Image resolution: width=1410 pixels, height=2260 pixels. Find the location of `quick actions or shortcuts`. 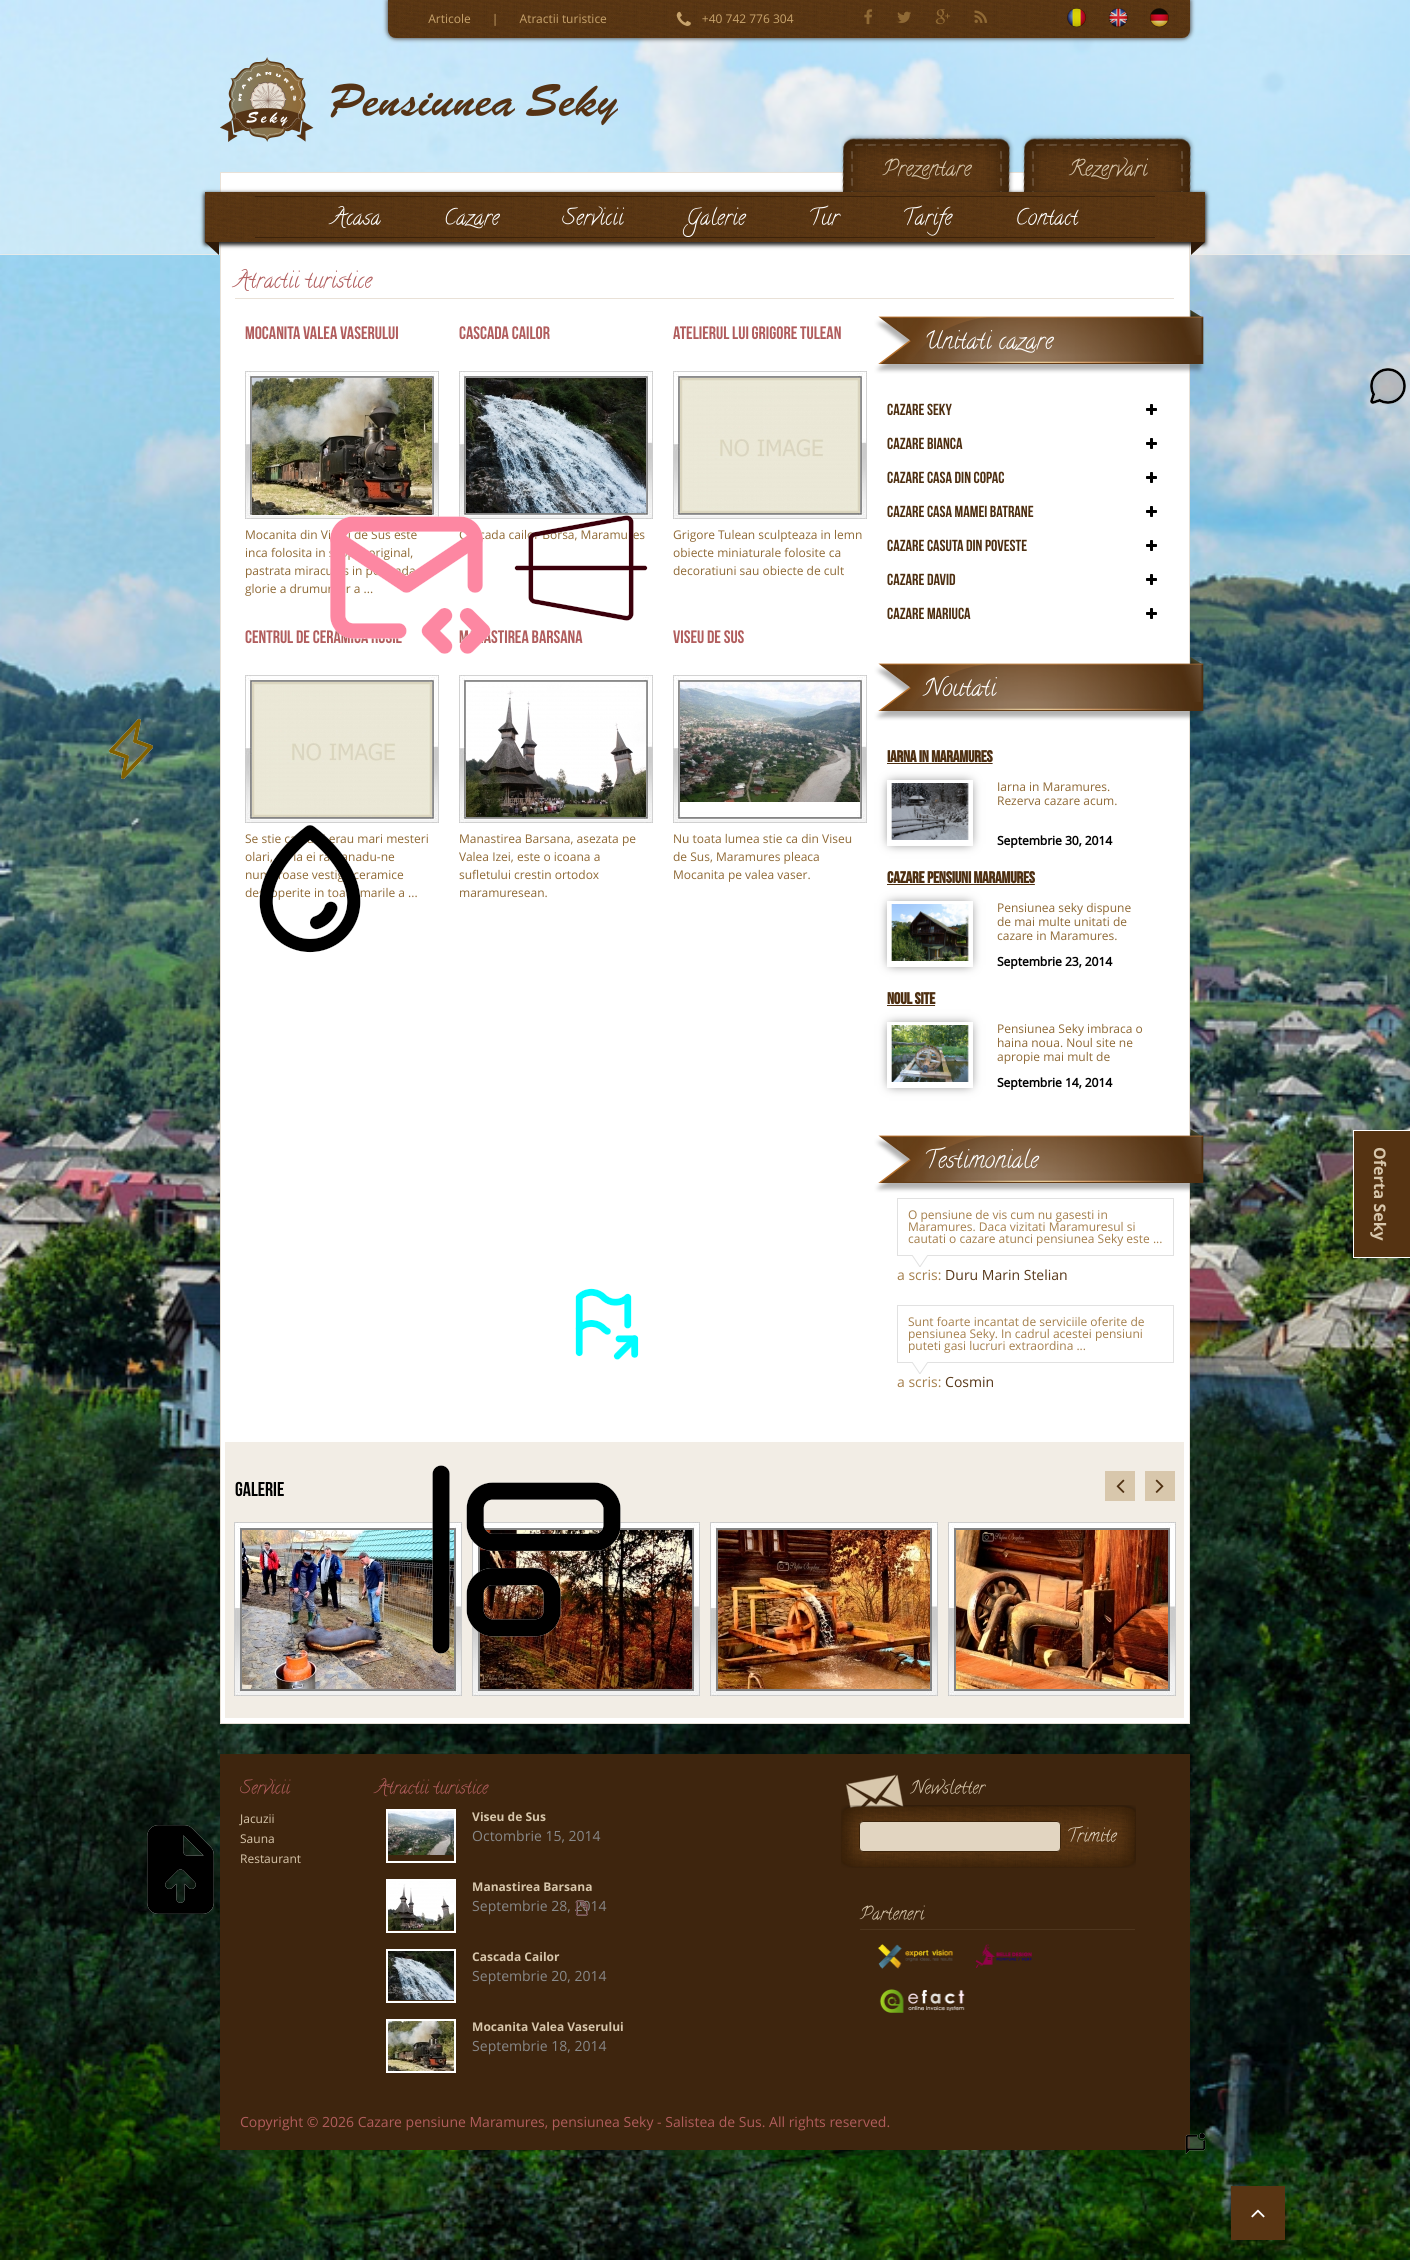

quick actions or shortcuts is located at coordinates (131, 749).